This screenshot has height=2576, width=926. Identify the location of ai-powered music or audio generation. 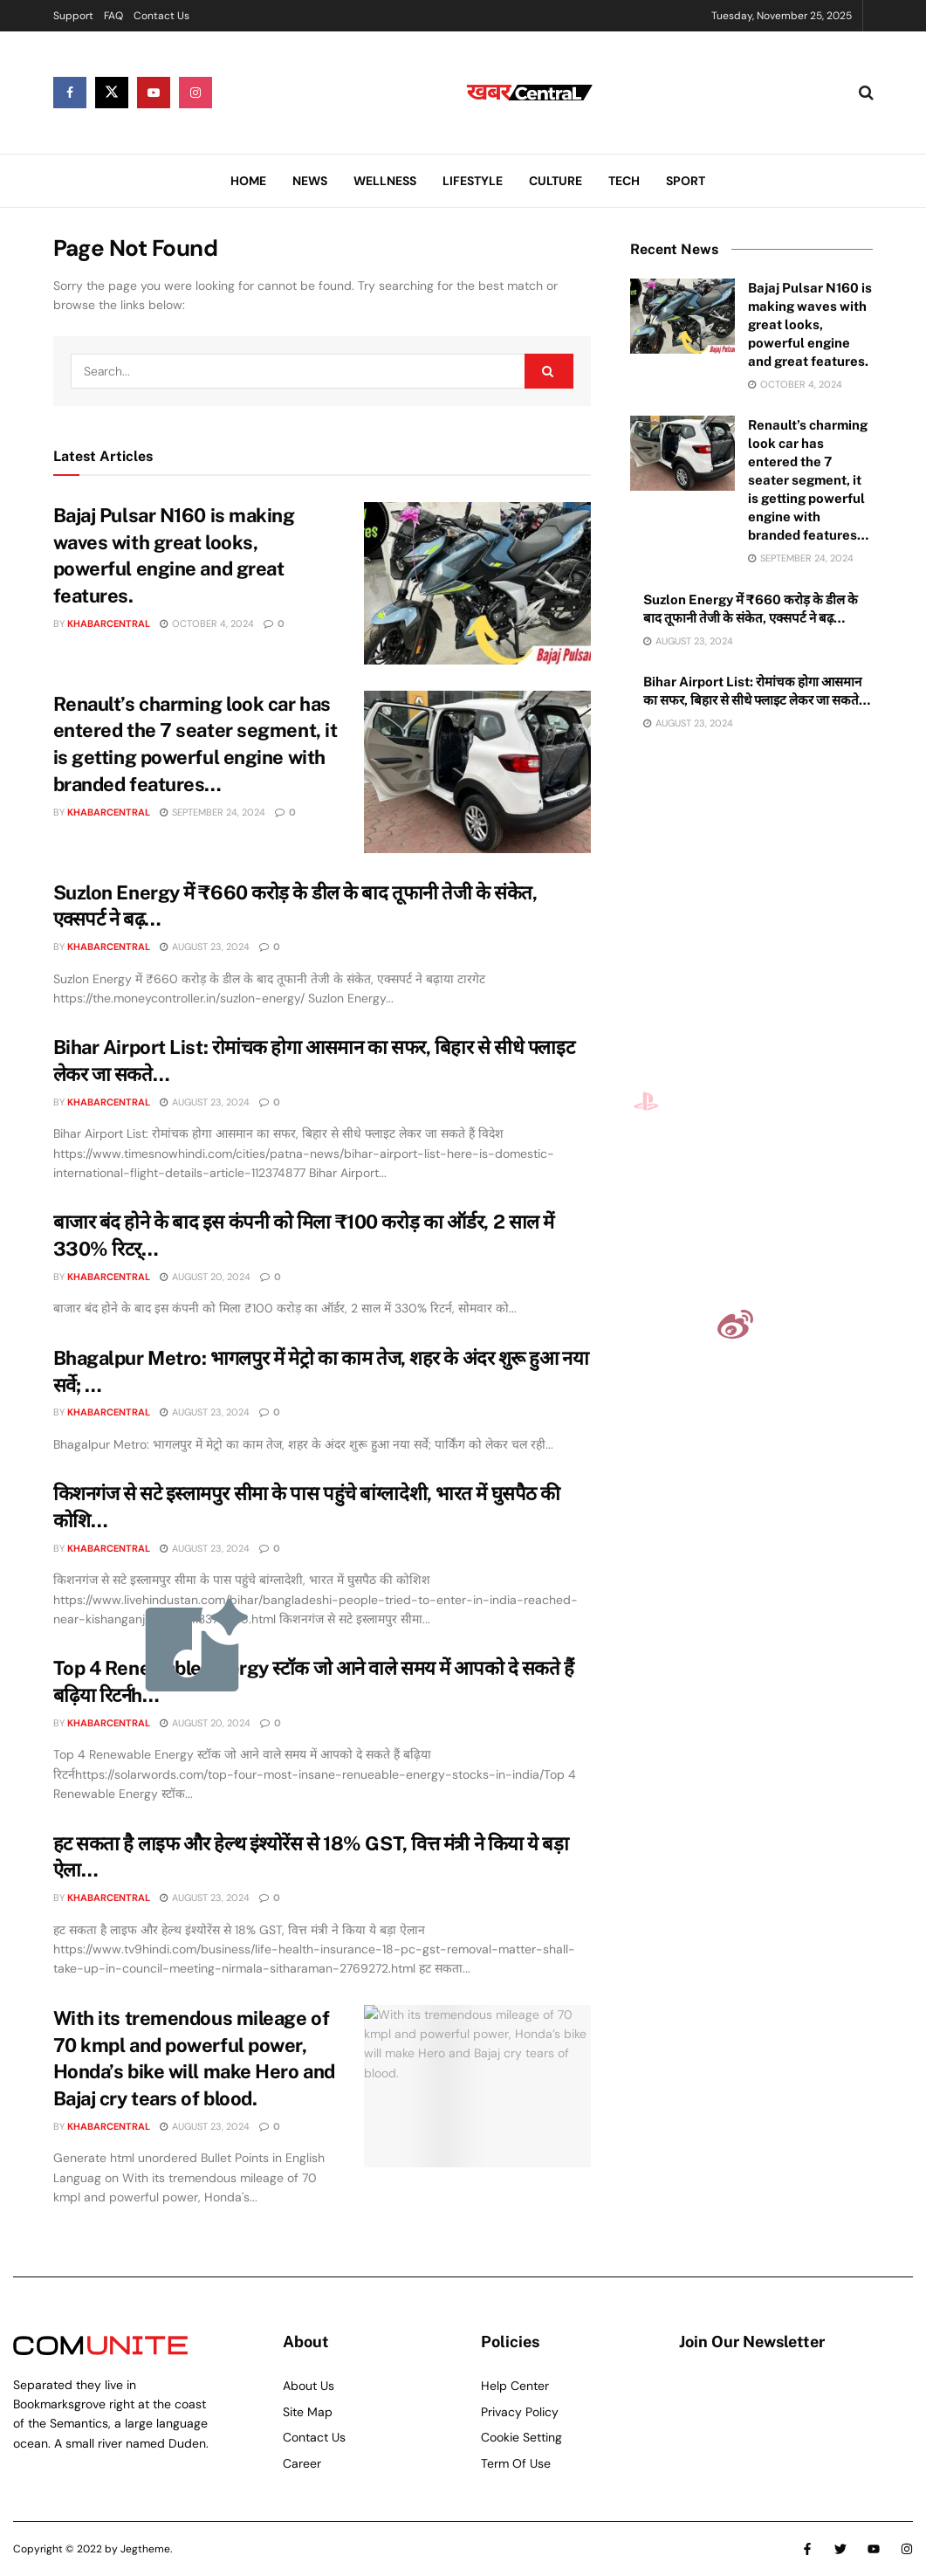
(192, 1650).